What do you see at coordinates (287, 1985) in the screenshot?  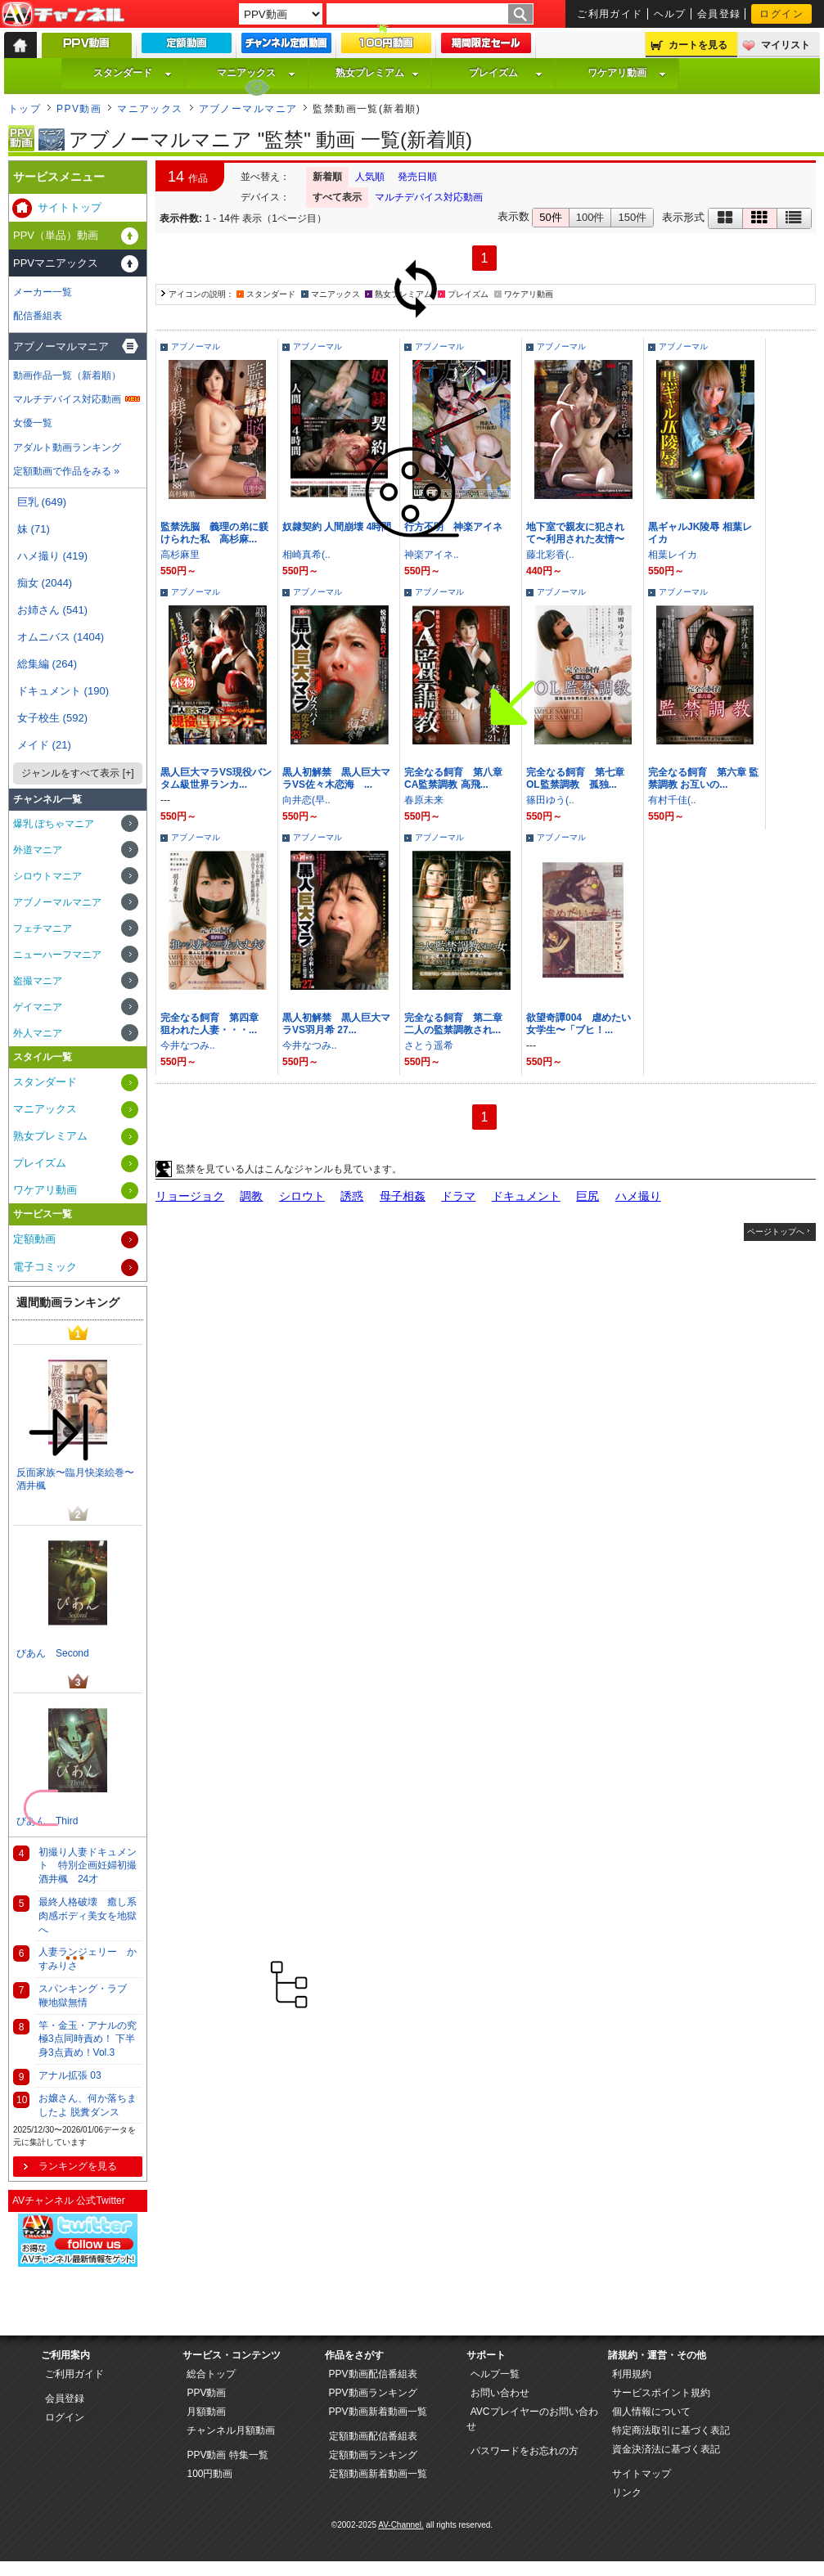 I see `view hierarchical folder structure` at bounding box center [287, 1985].